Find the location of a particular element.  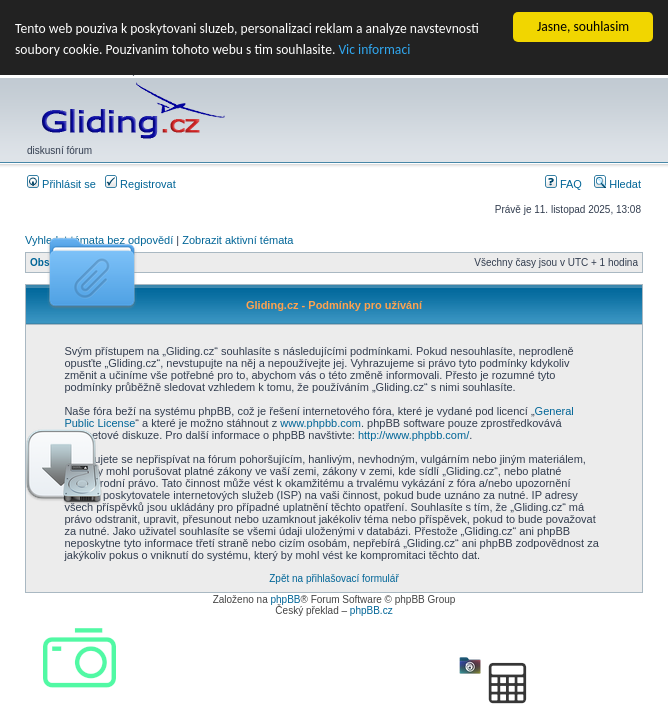

install new software or applications is located at coordinates (61, 464).